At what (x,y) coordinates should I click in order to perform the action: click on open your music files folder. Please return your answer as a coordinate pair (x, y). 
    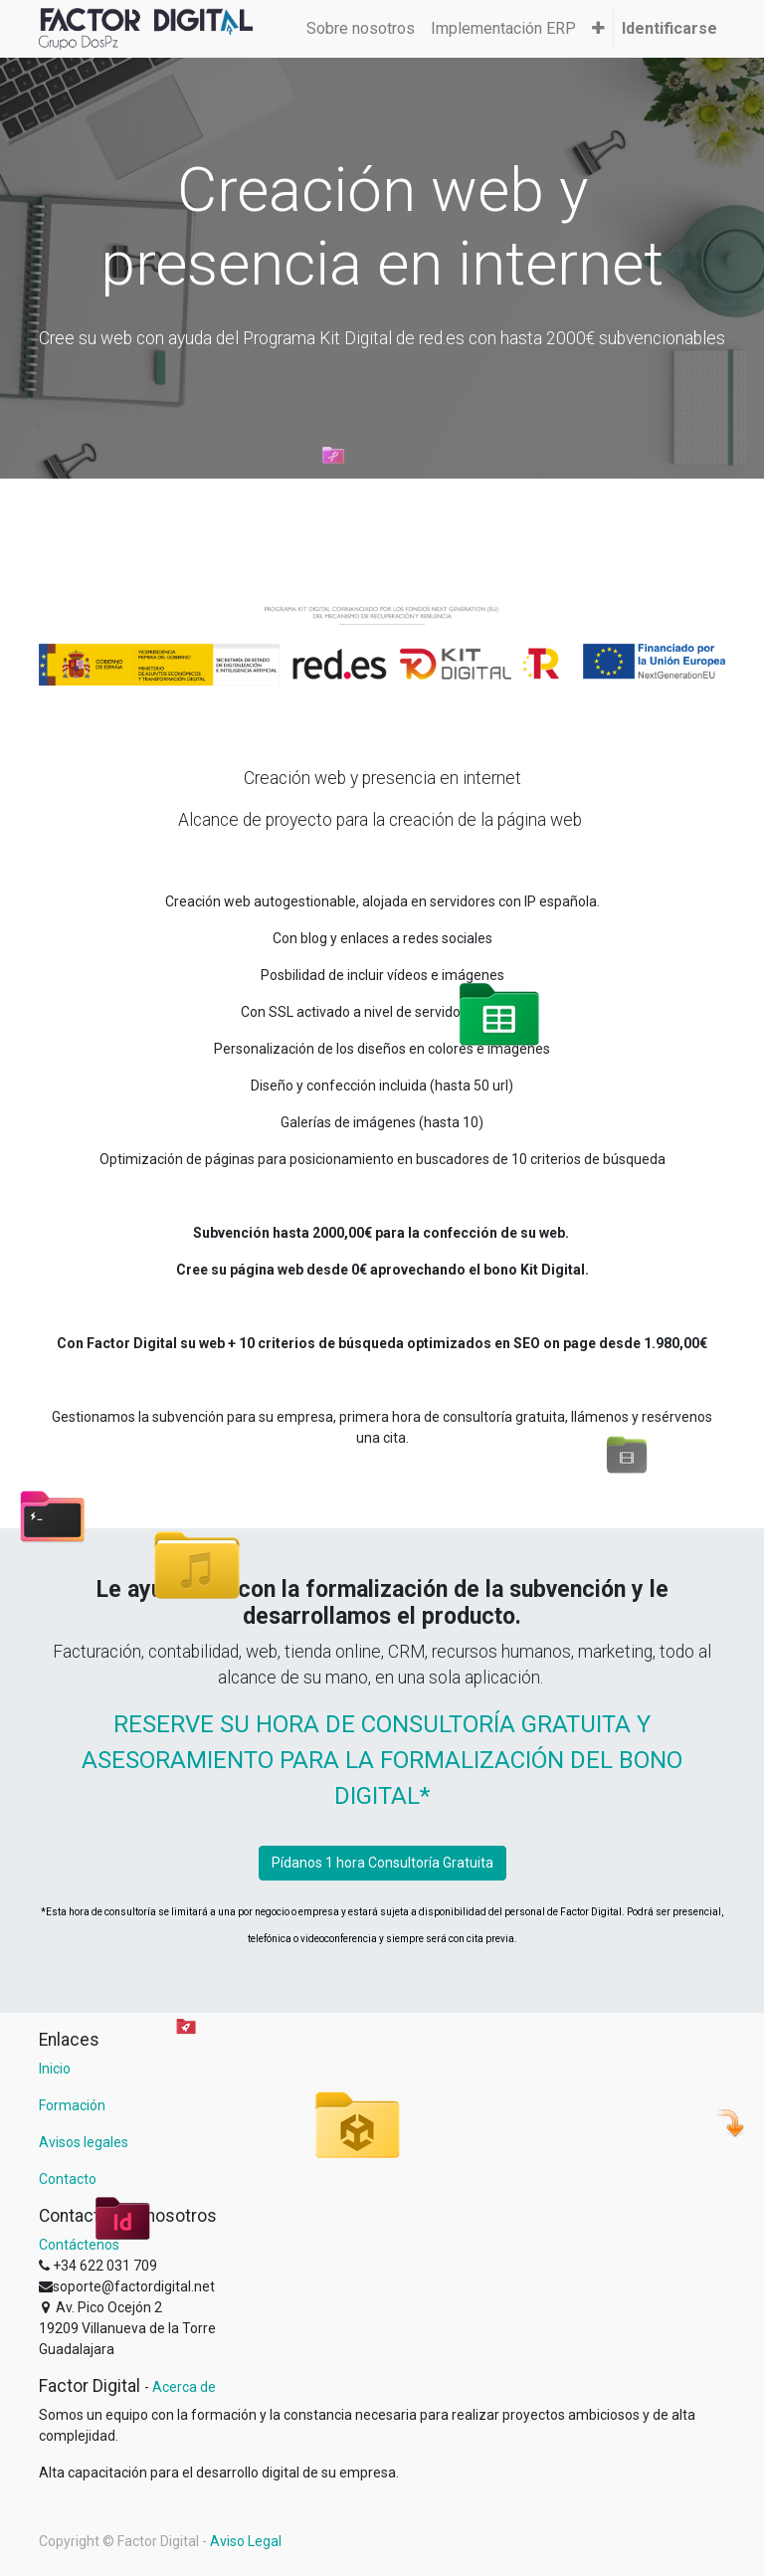
    Looking at the image, I should click on (197, 1565).